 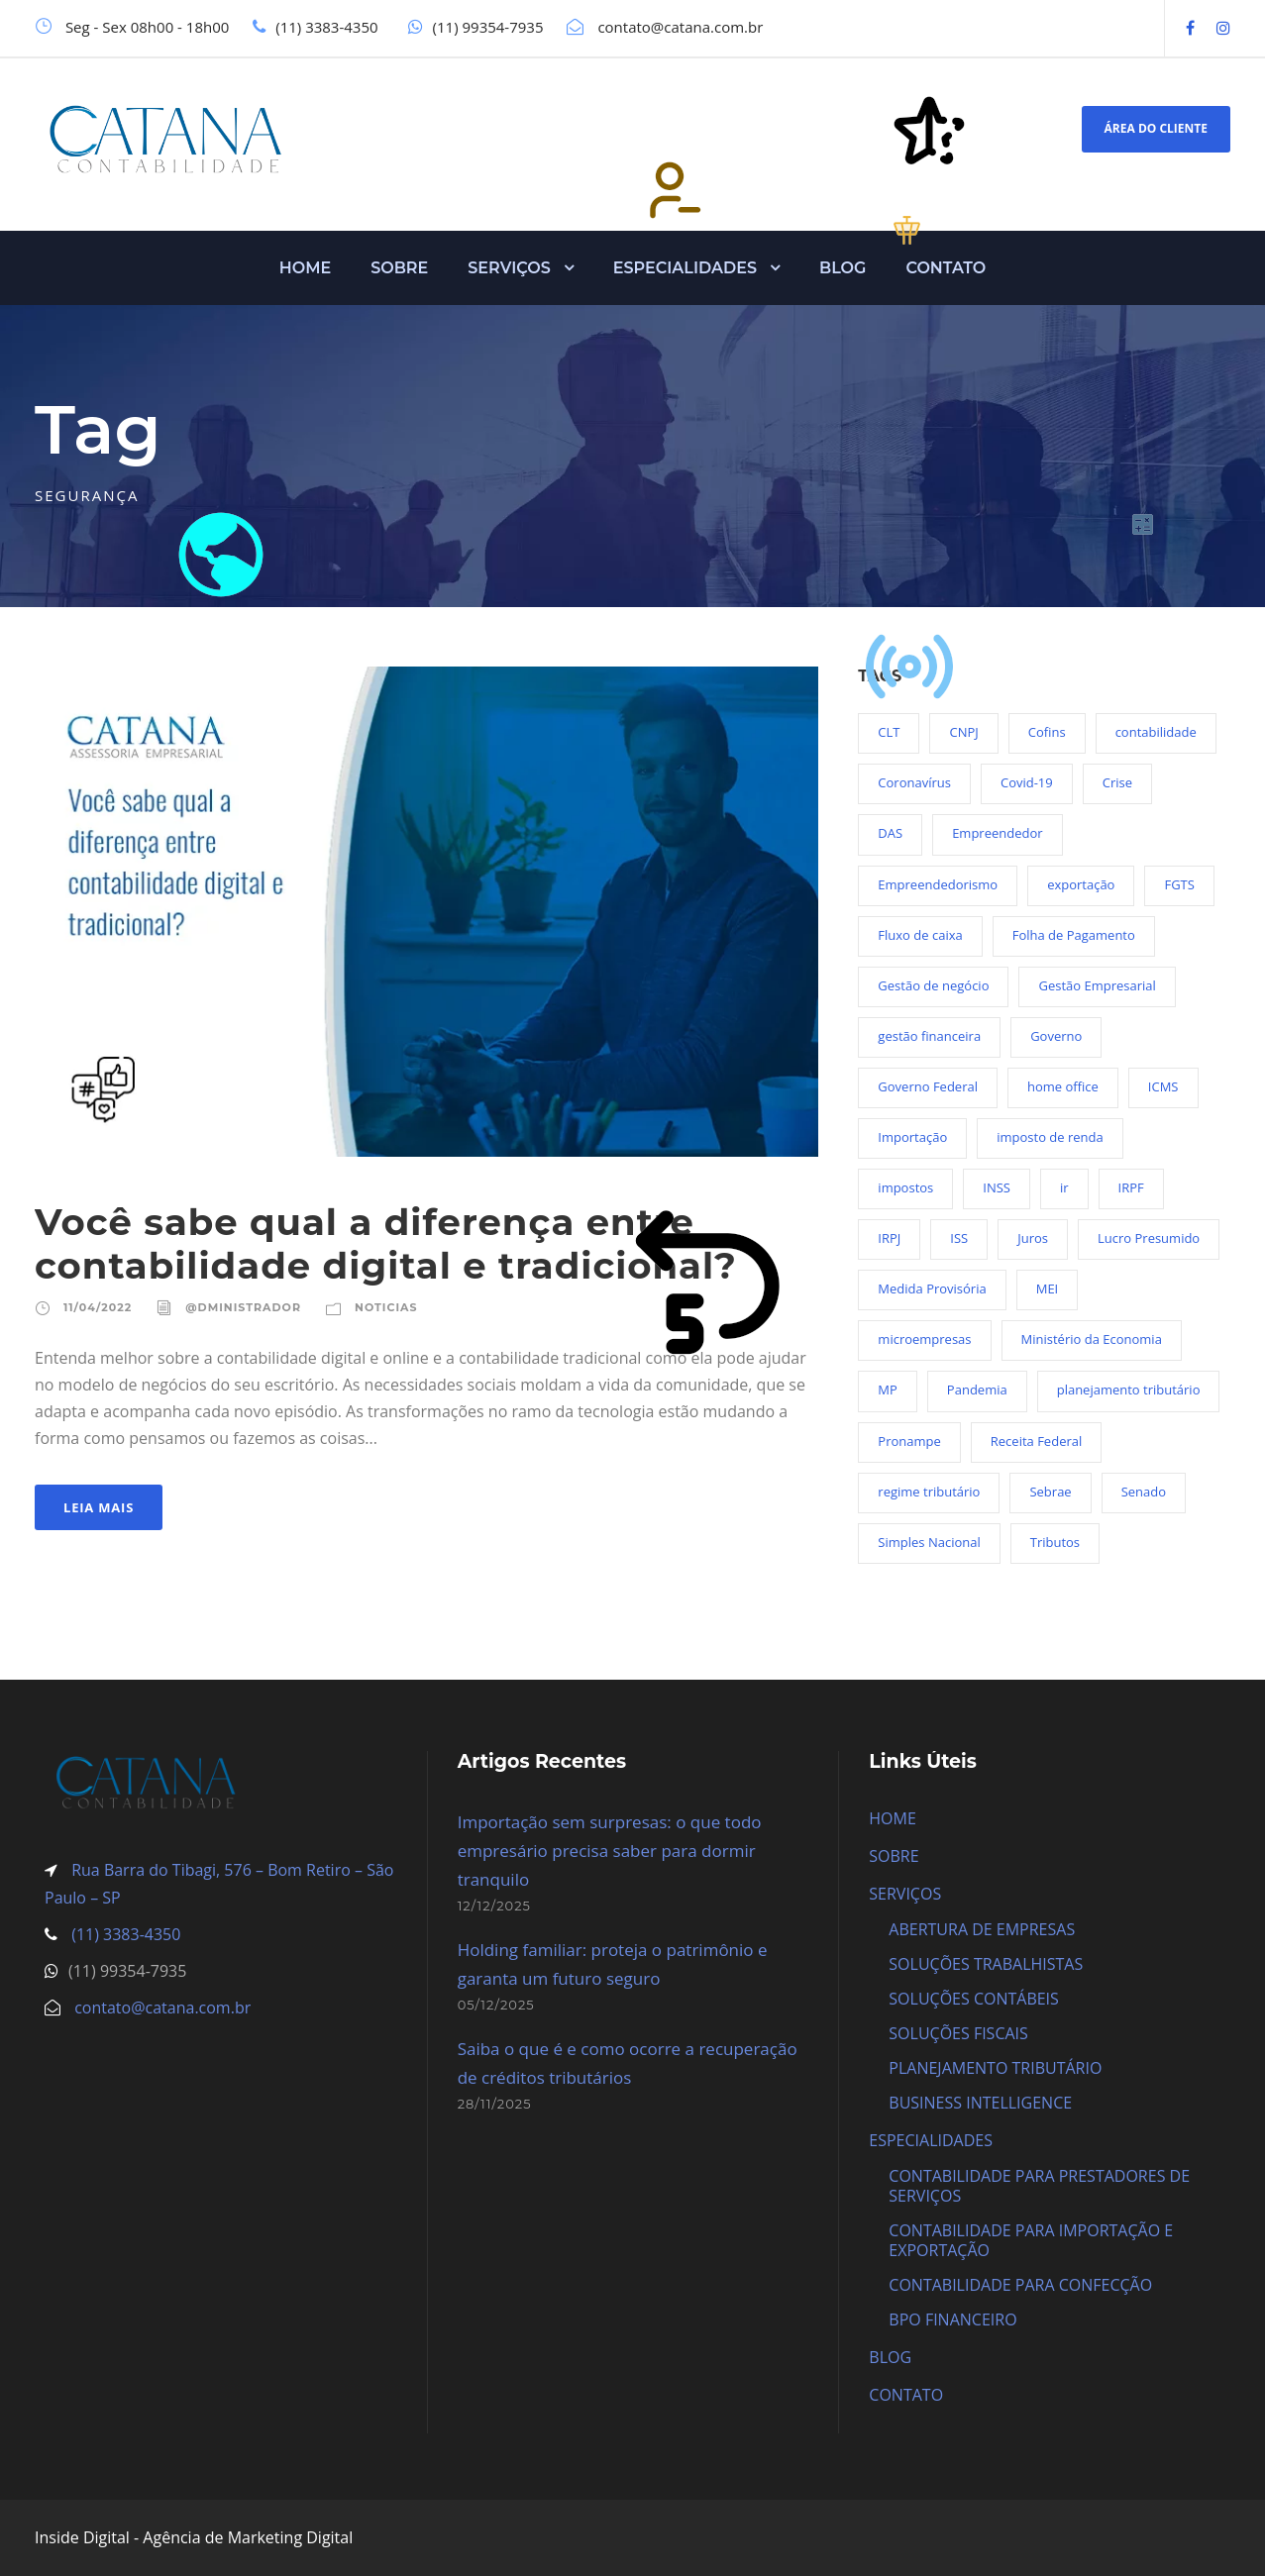 I want to click on open calculator or math tools, so click(x=1142, y=524).